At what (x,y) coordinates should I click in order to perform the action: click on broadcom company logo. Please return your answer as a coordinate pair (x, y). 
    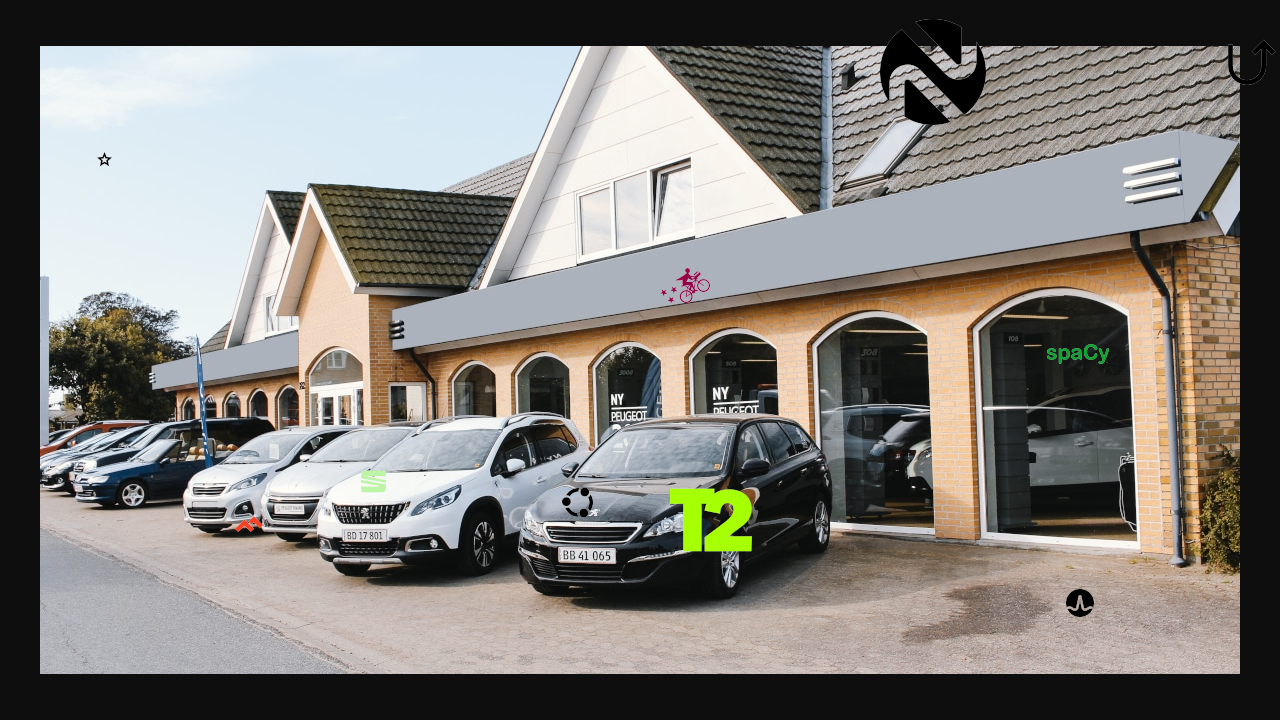
    Looking at the image, I should click on (1080, 603).